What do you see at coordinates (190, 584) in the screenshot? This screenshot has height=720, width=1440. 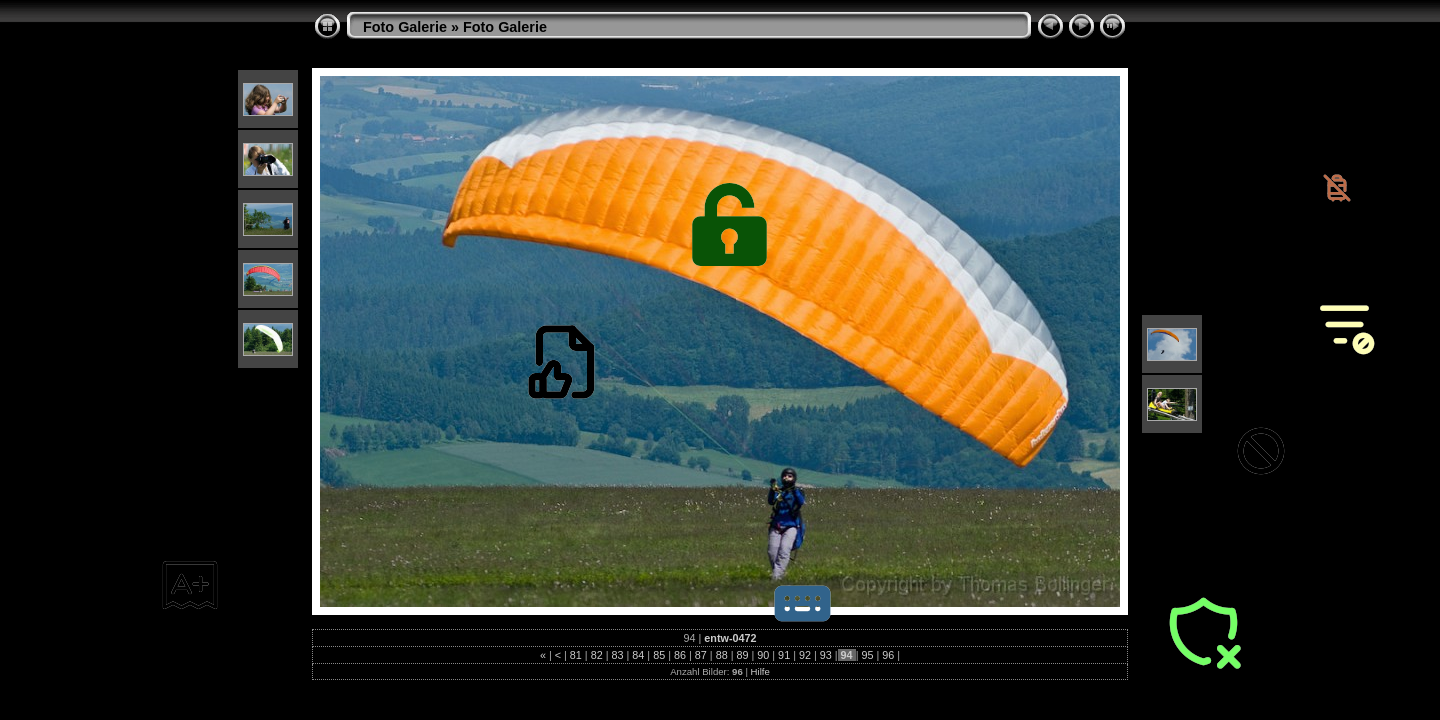 I see `view exam or test results` at bounding box center [190, 584].